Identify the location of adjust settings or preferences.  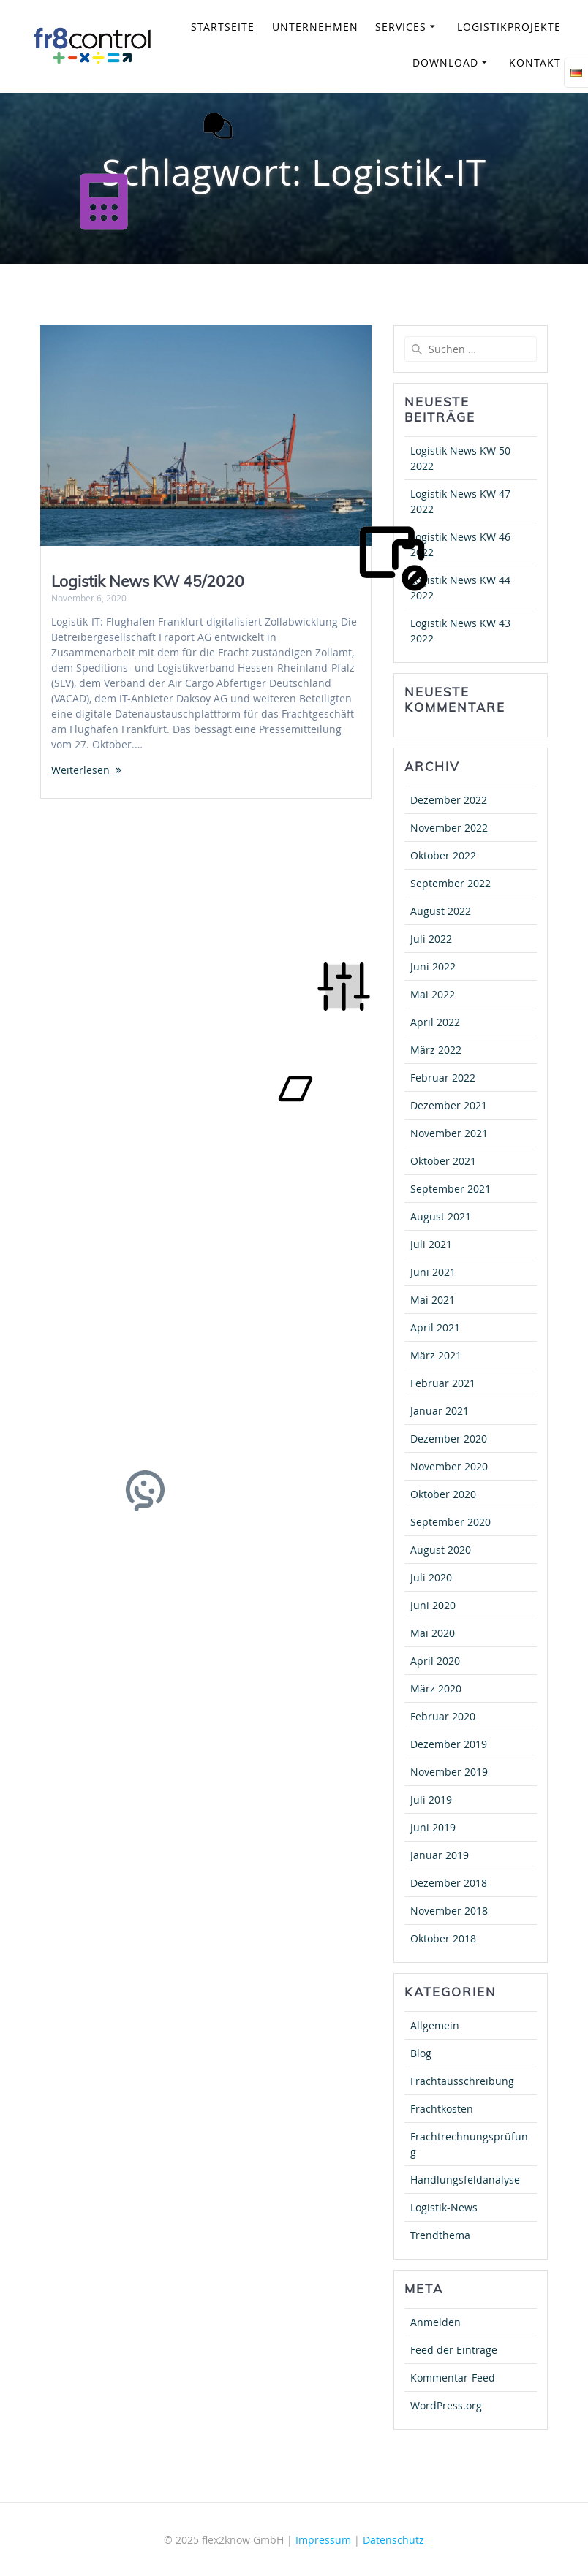
(344, 987).